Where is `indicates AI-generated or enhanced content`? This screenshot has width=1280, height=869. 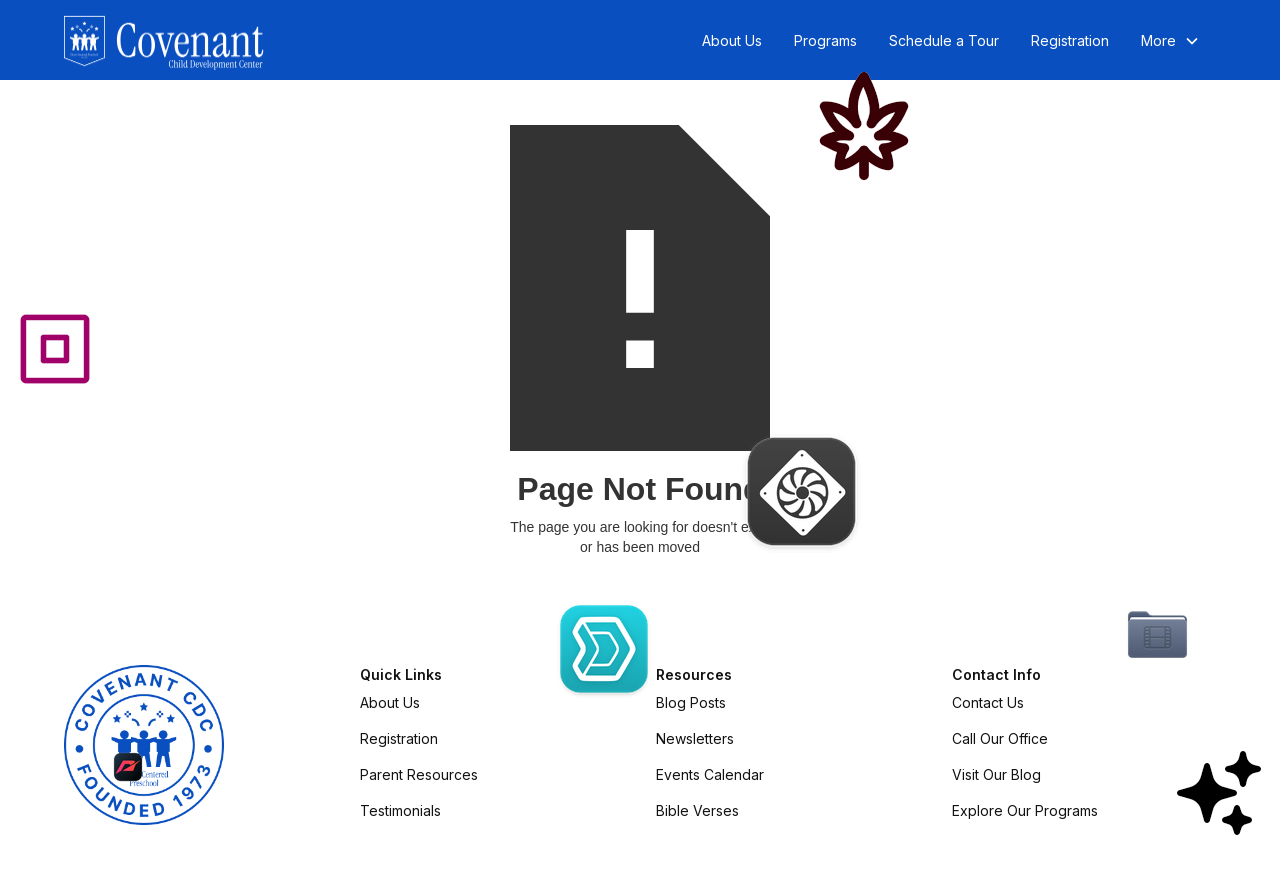 indicates AI-generated or enhanced content is located at coordinates (1219, 793).